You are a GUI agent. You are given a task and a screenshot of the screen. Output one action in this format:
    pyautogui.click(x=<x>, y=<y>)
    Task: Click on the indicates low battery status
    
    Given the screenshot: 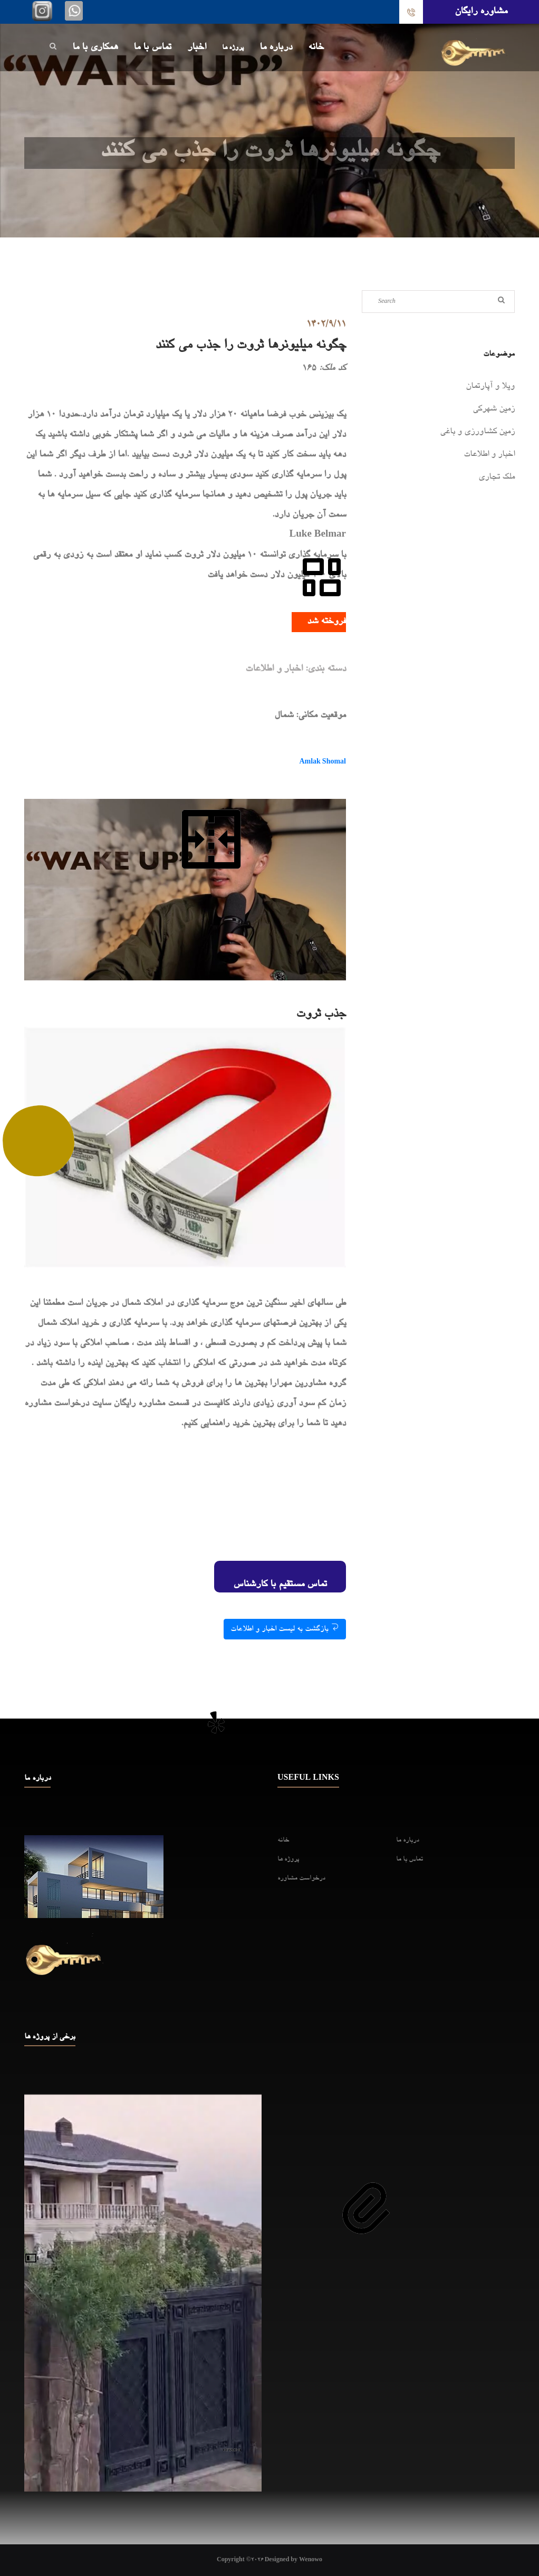 What is the action you would take?
    pyautogui.click(x=31, y=2258)
    